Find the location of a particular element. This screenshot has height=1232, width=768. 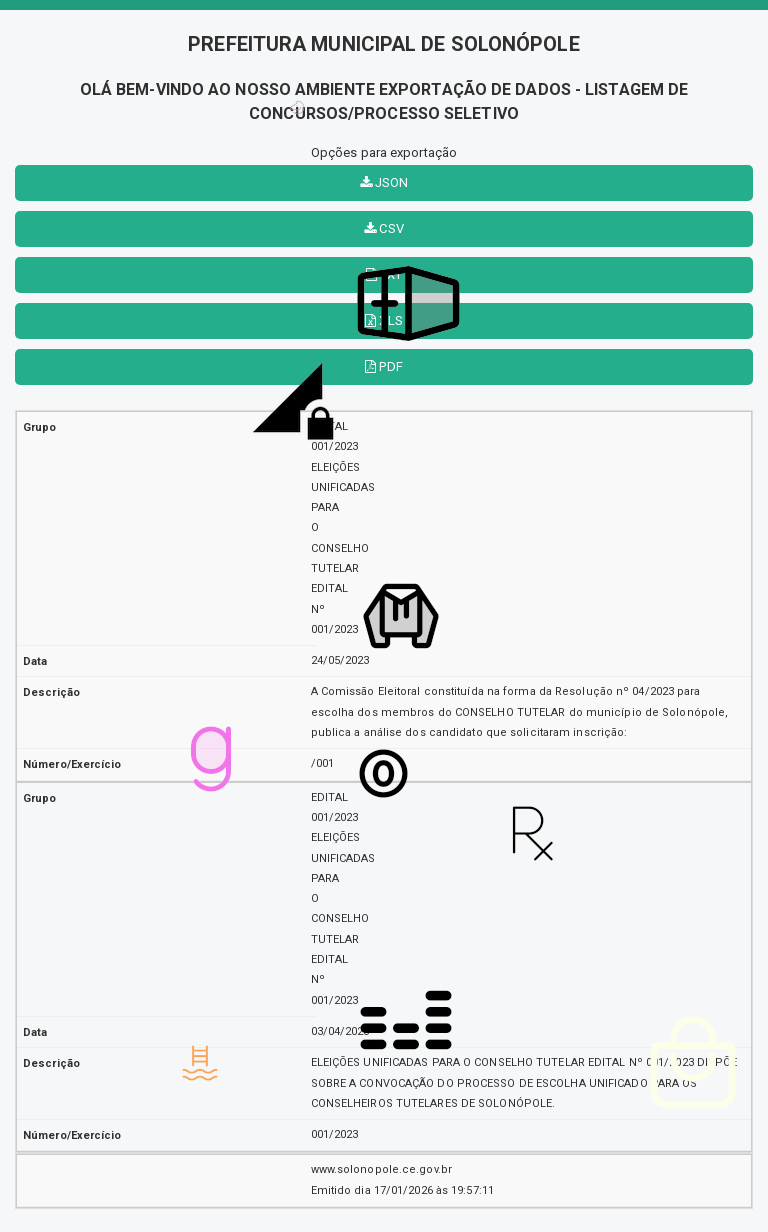

view swimming pool amenities is located at coordinates (200, 1063).